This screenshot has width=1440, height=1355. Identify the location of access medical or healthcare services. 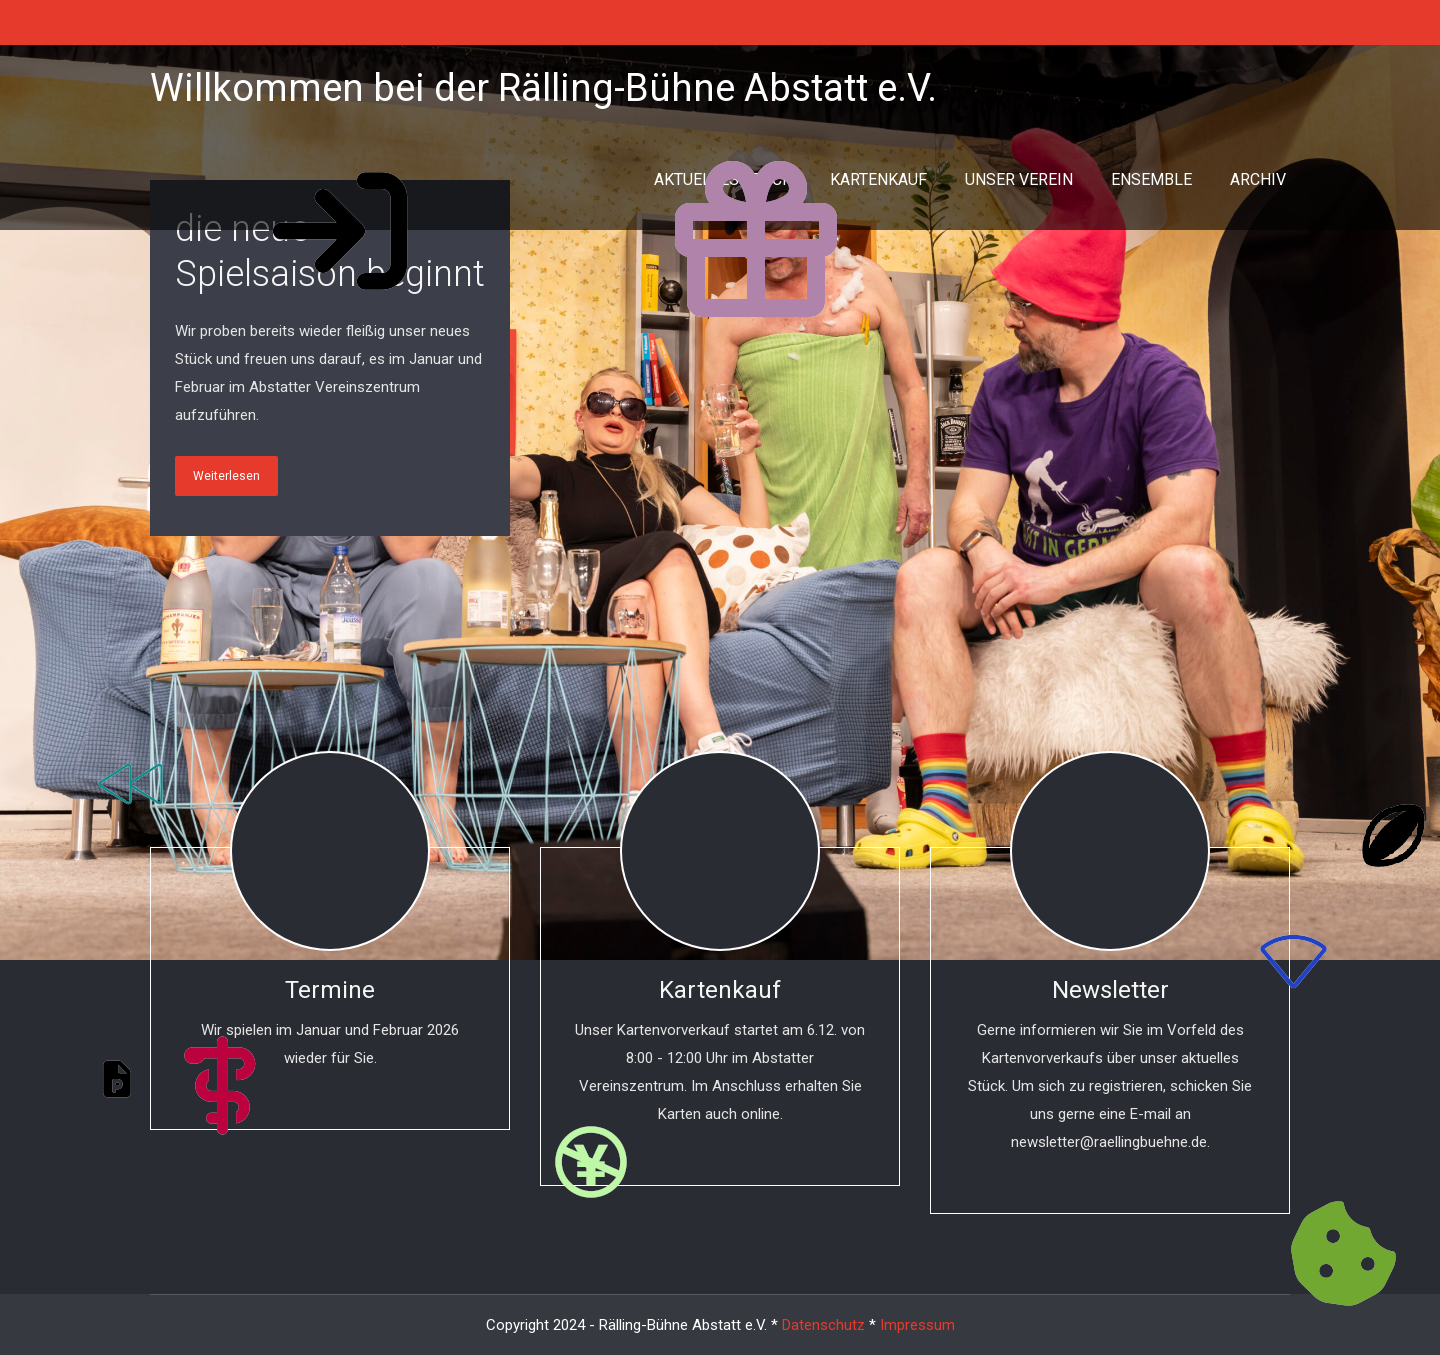
(222, 1085).